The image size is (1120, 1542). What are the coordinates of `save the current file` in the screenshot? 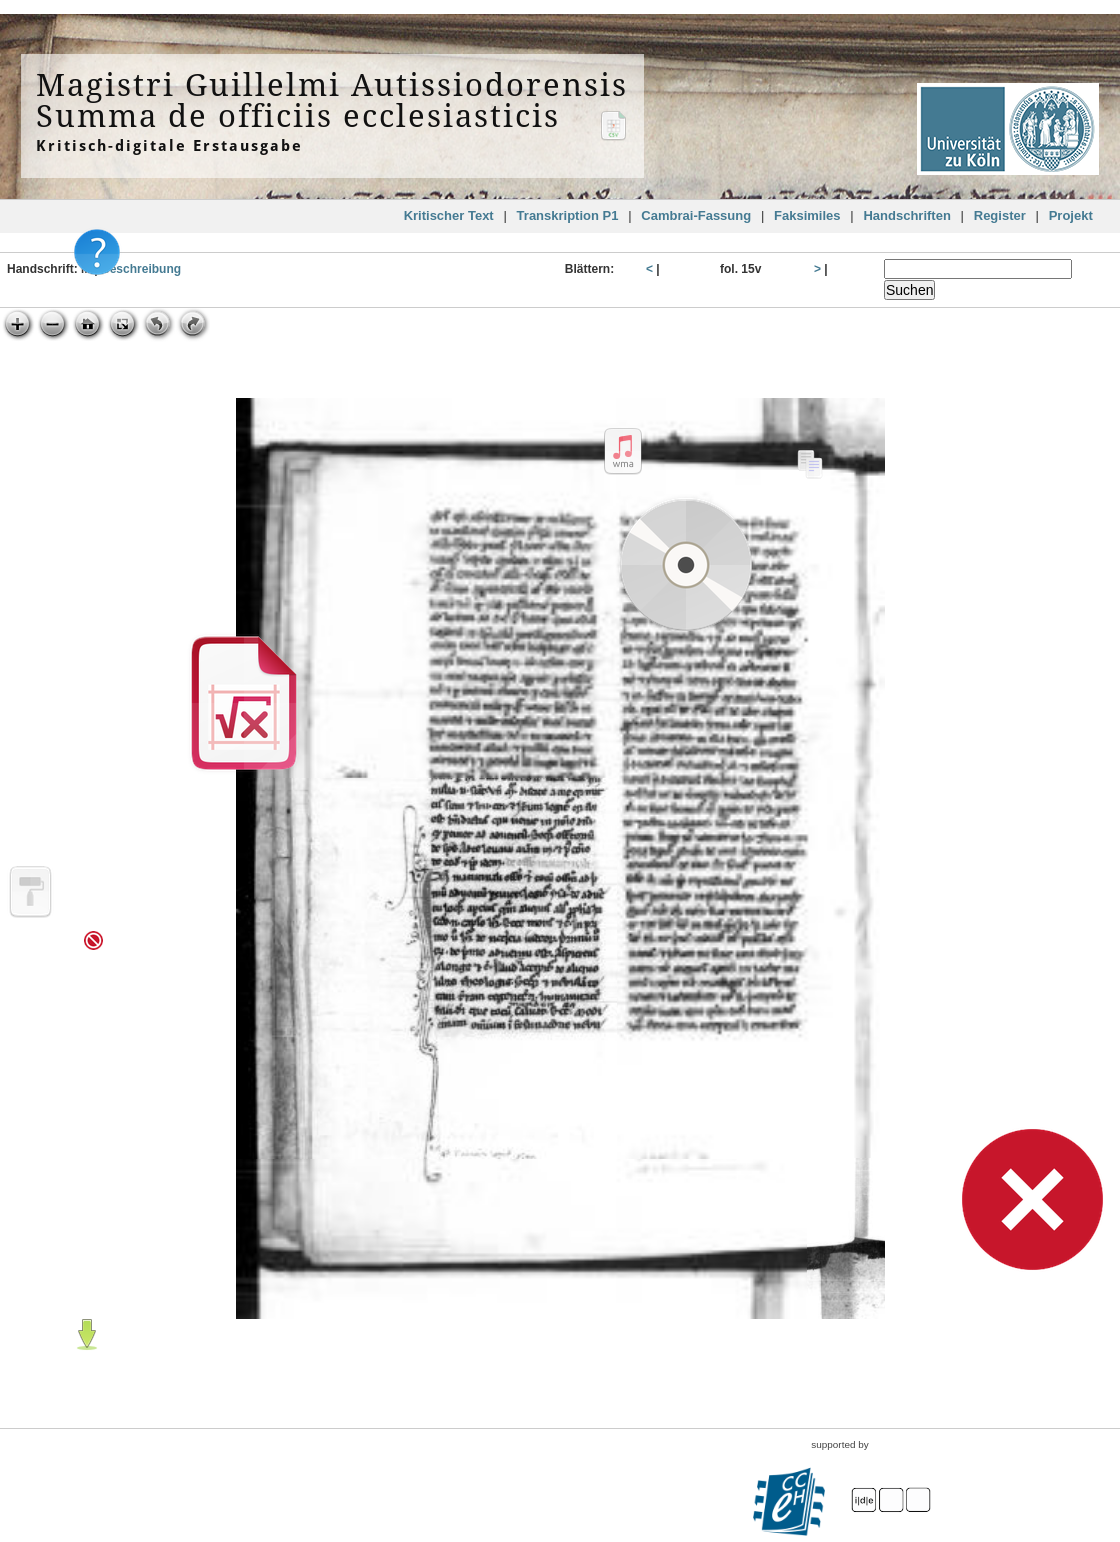 It's located at (87, 1335).